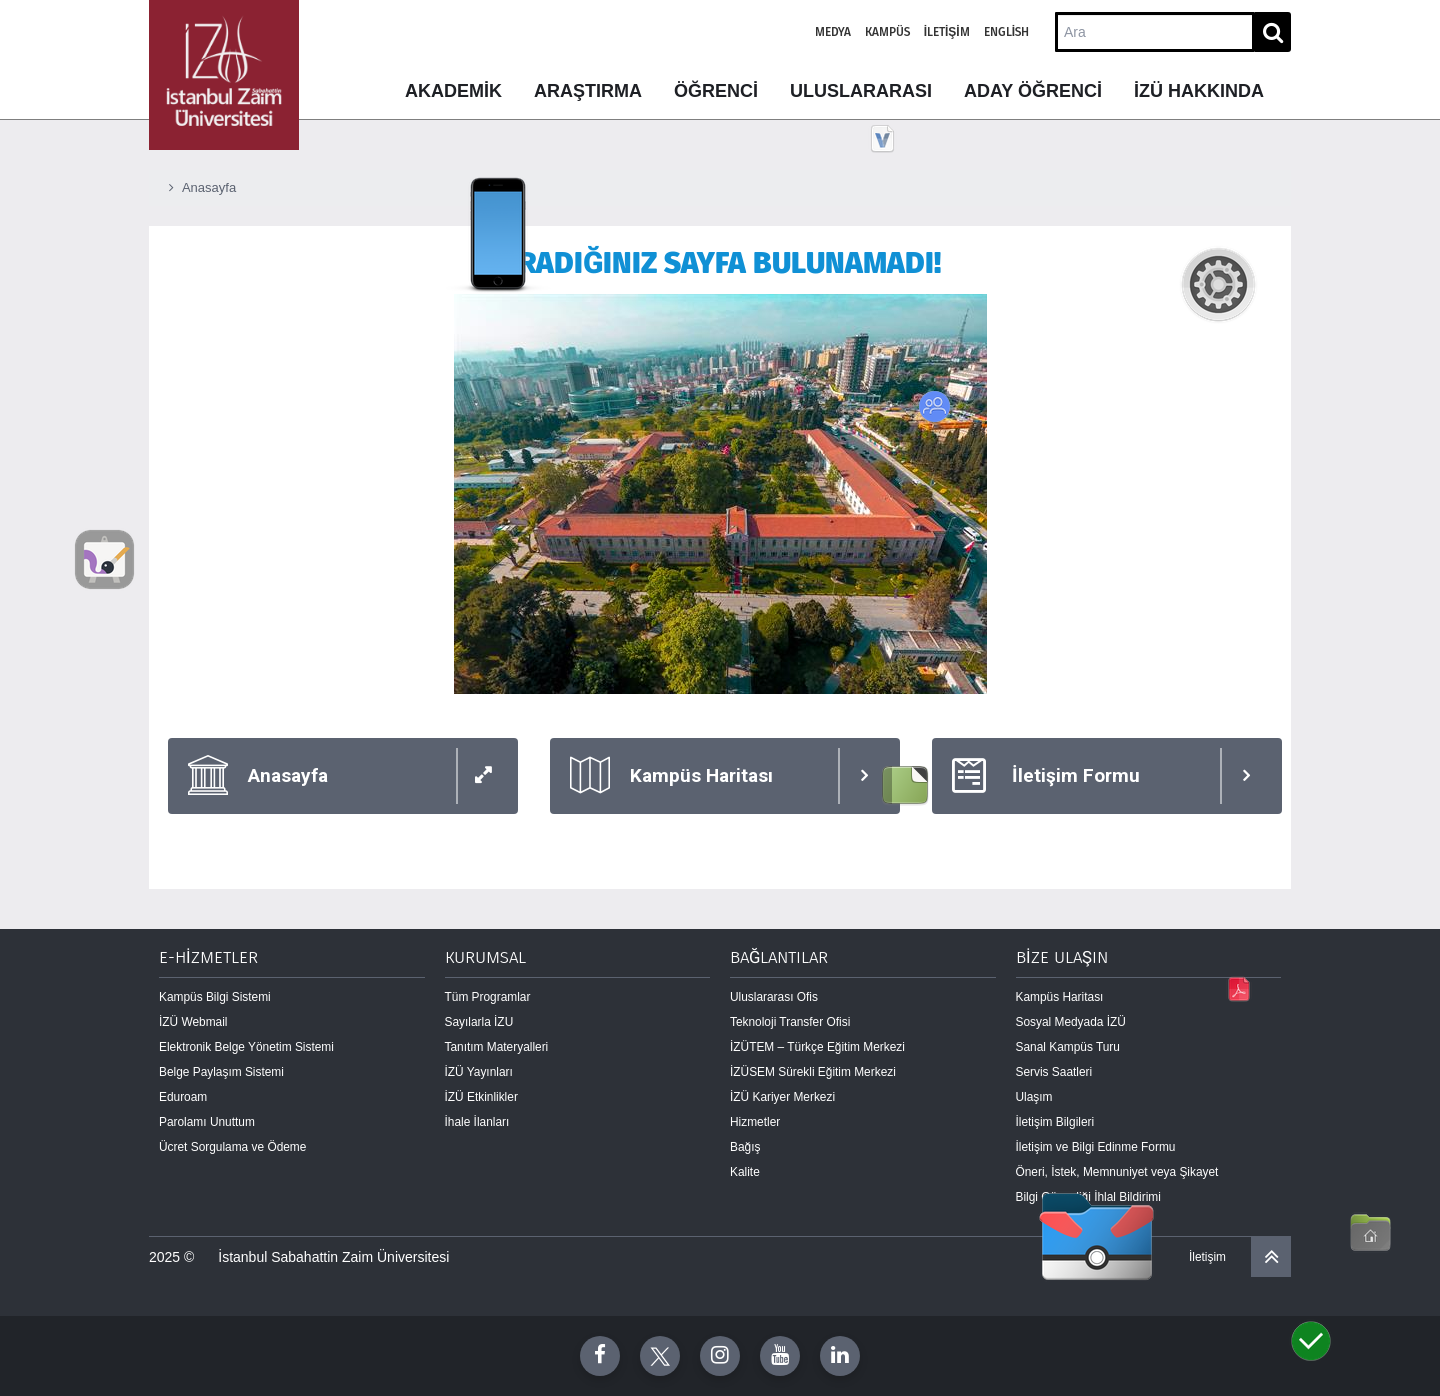  Describe the element at coordinates (882, 138) in the screenshot. I see `a v programming language source file` at that location.